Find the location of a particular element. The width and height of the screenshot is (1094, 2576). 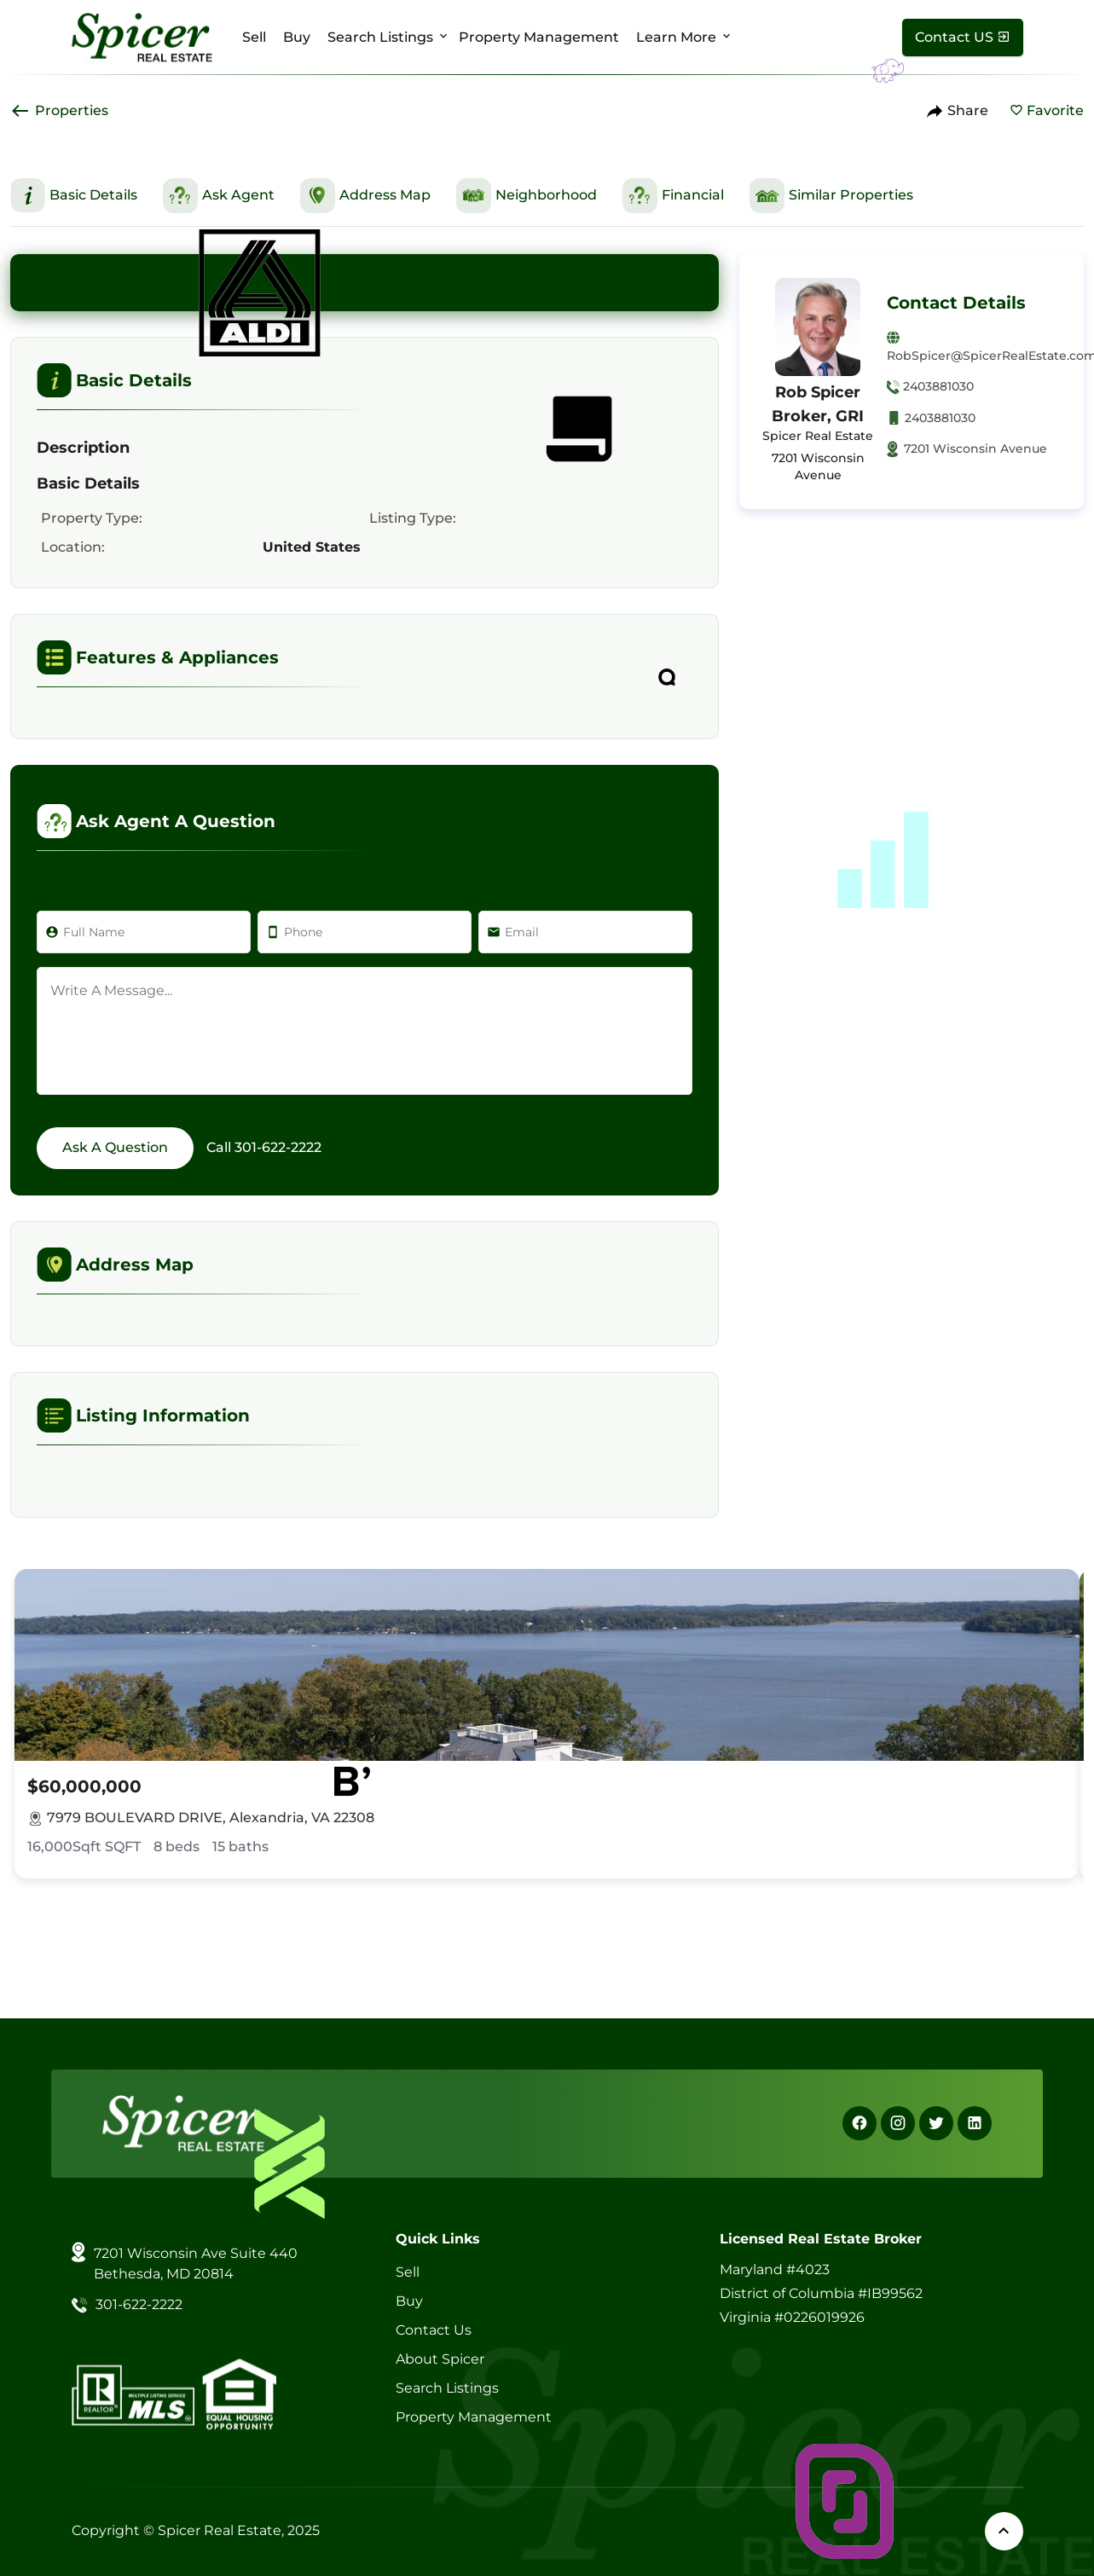

helix brand logo is located at coordinates (289, 2163).